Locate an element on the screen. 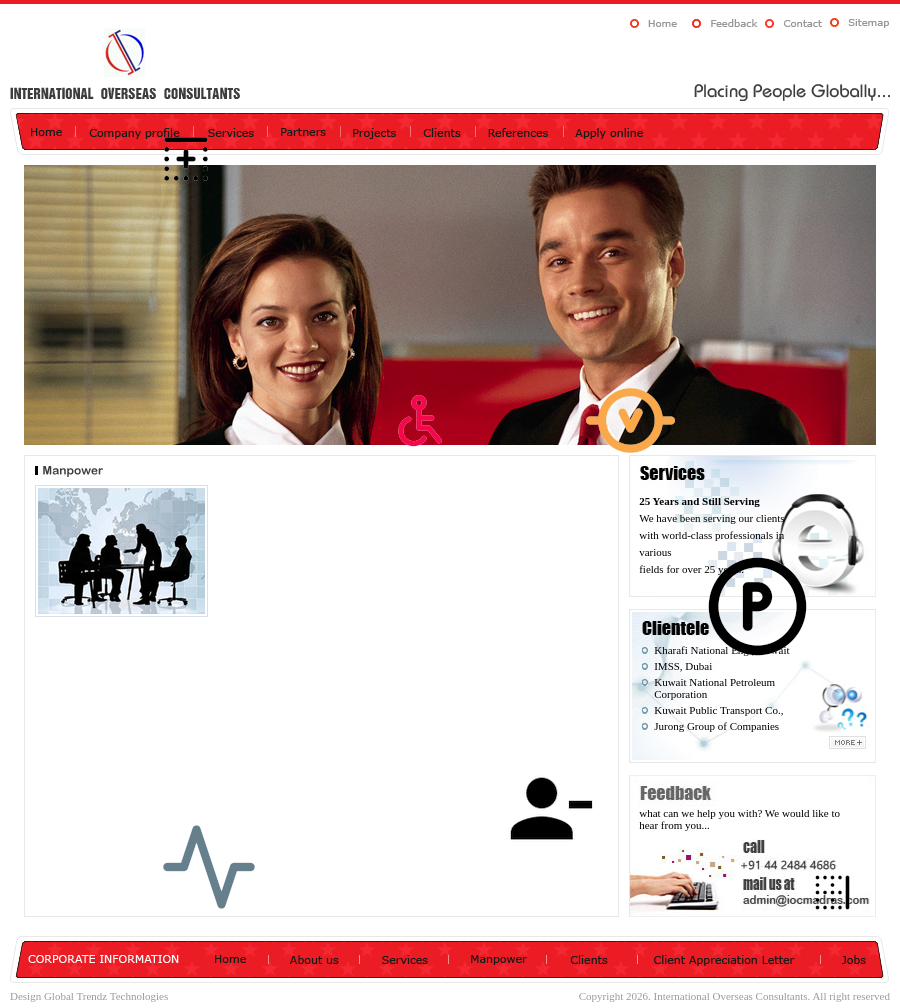 The width and height of the screenshot is (900, 1008). add a top border to selected element is located at coordinates (186, 159).